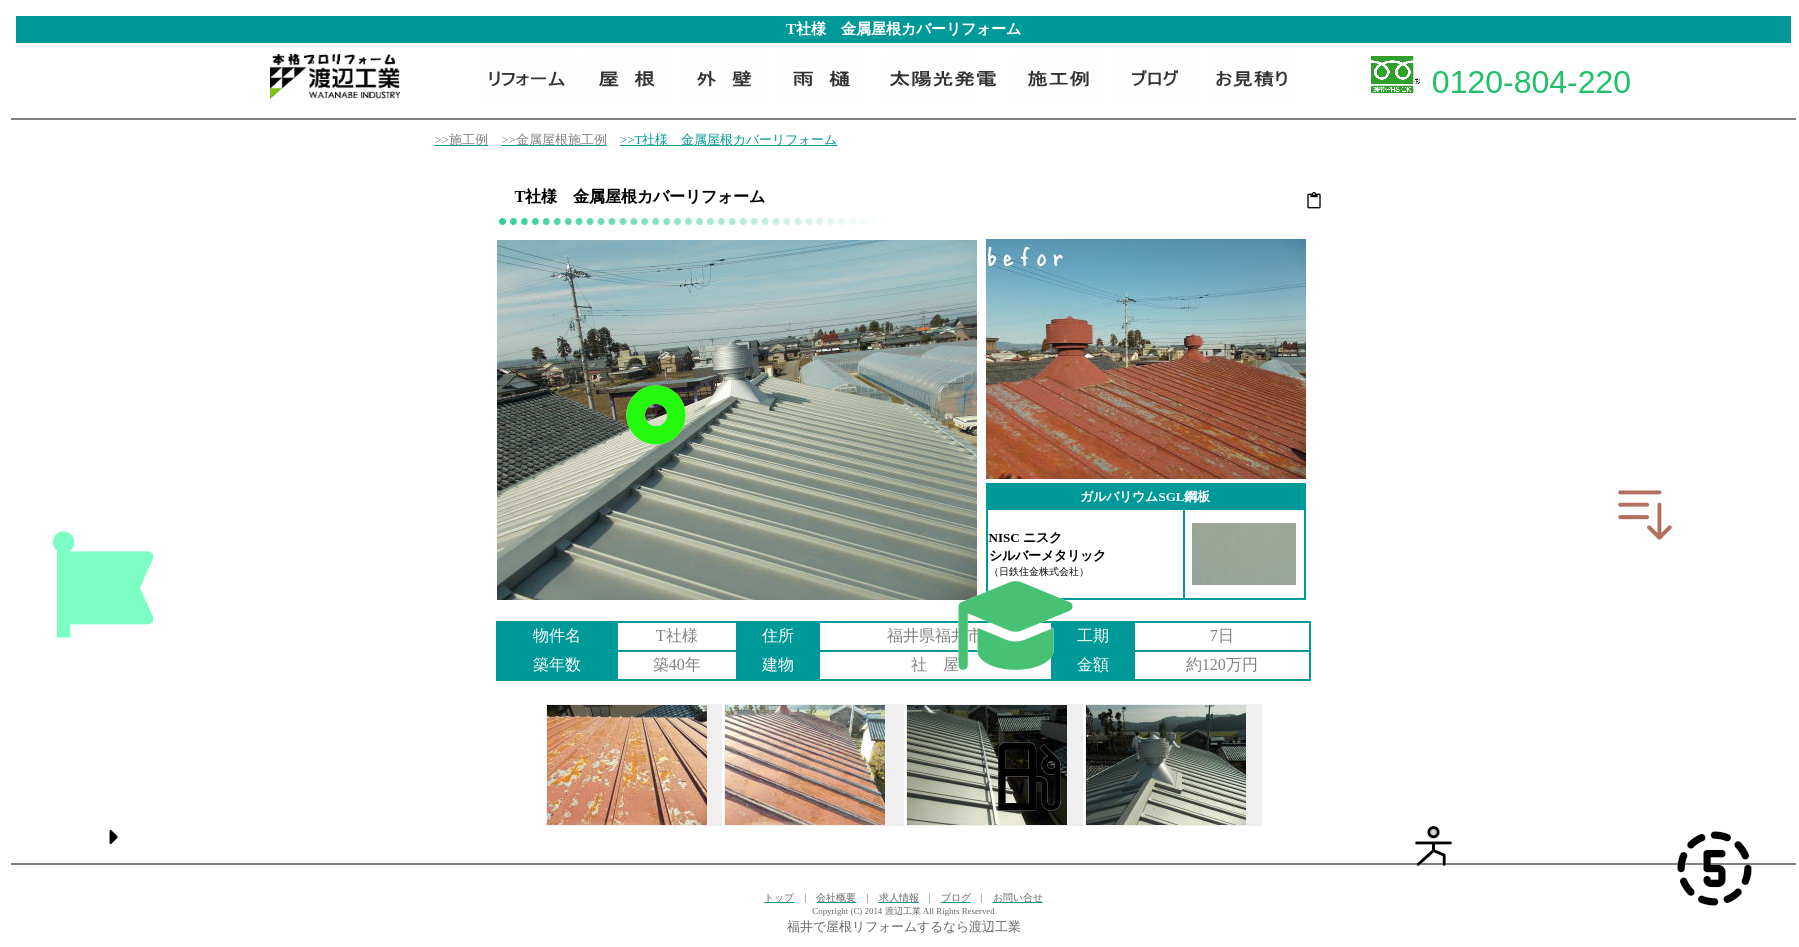  What do you see at coordinates (1433, 847) in the screenshot?
I see `access tai chi or meditation exercises` at bounding box center [1433, 847].